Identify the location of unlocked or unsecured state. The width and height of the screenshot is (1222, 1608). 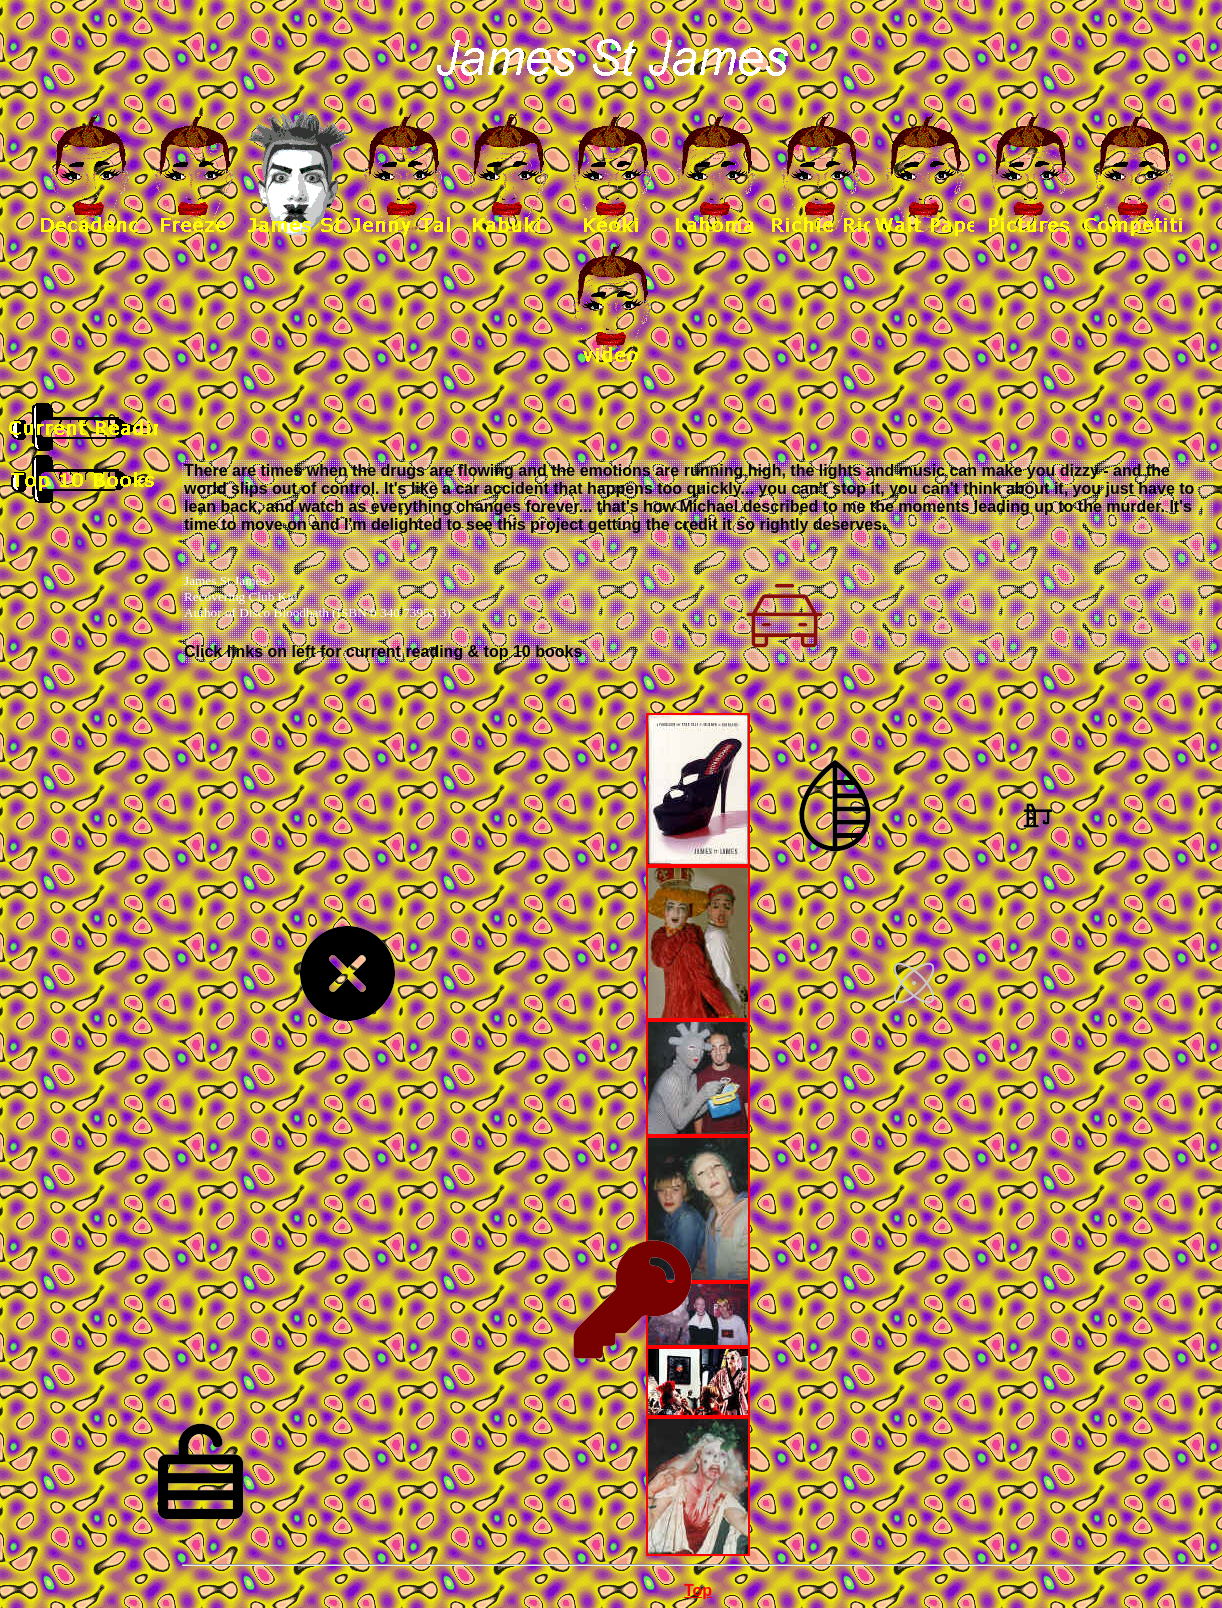
(200, 1476).